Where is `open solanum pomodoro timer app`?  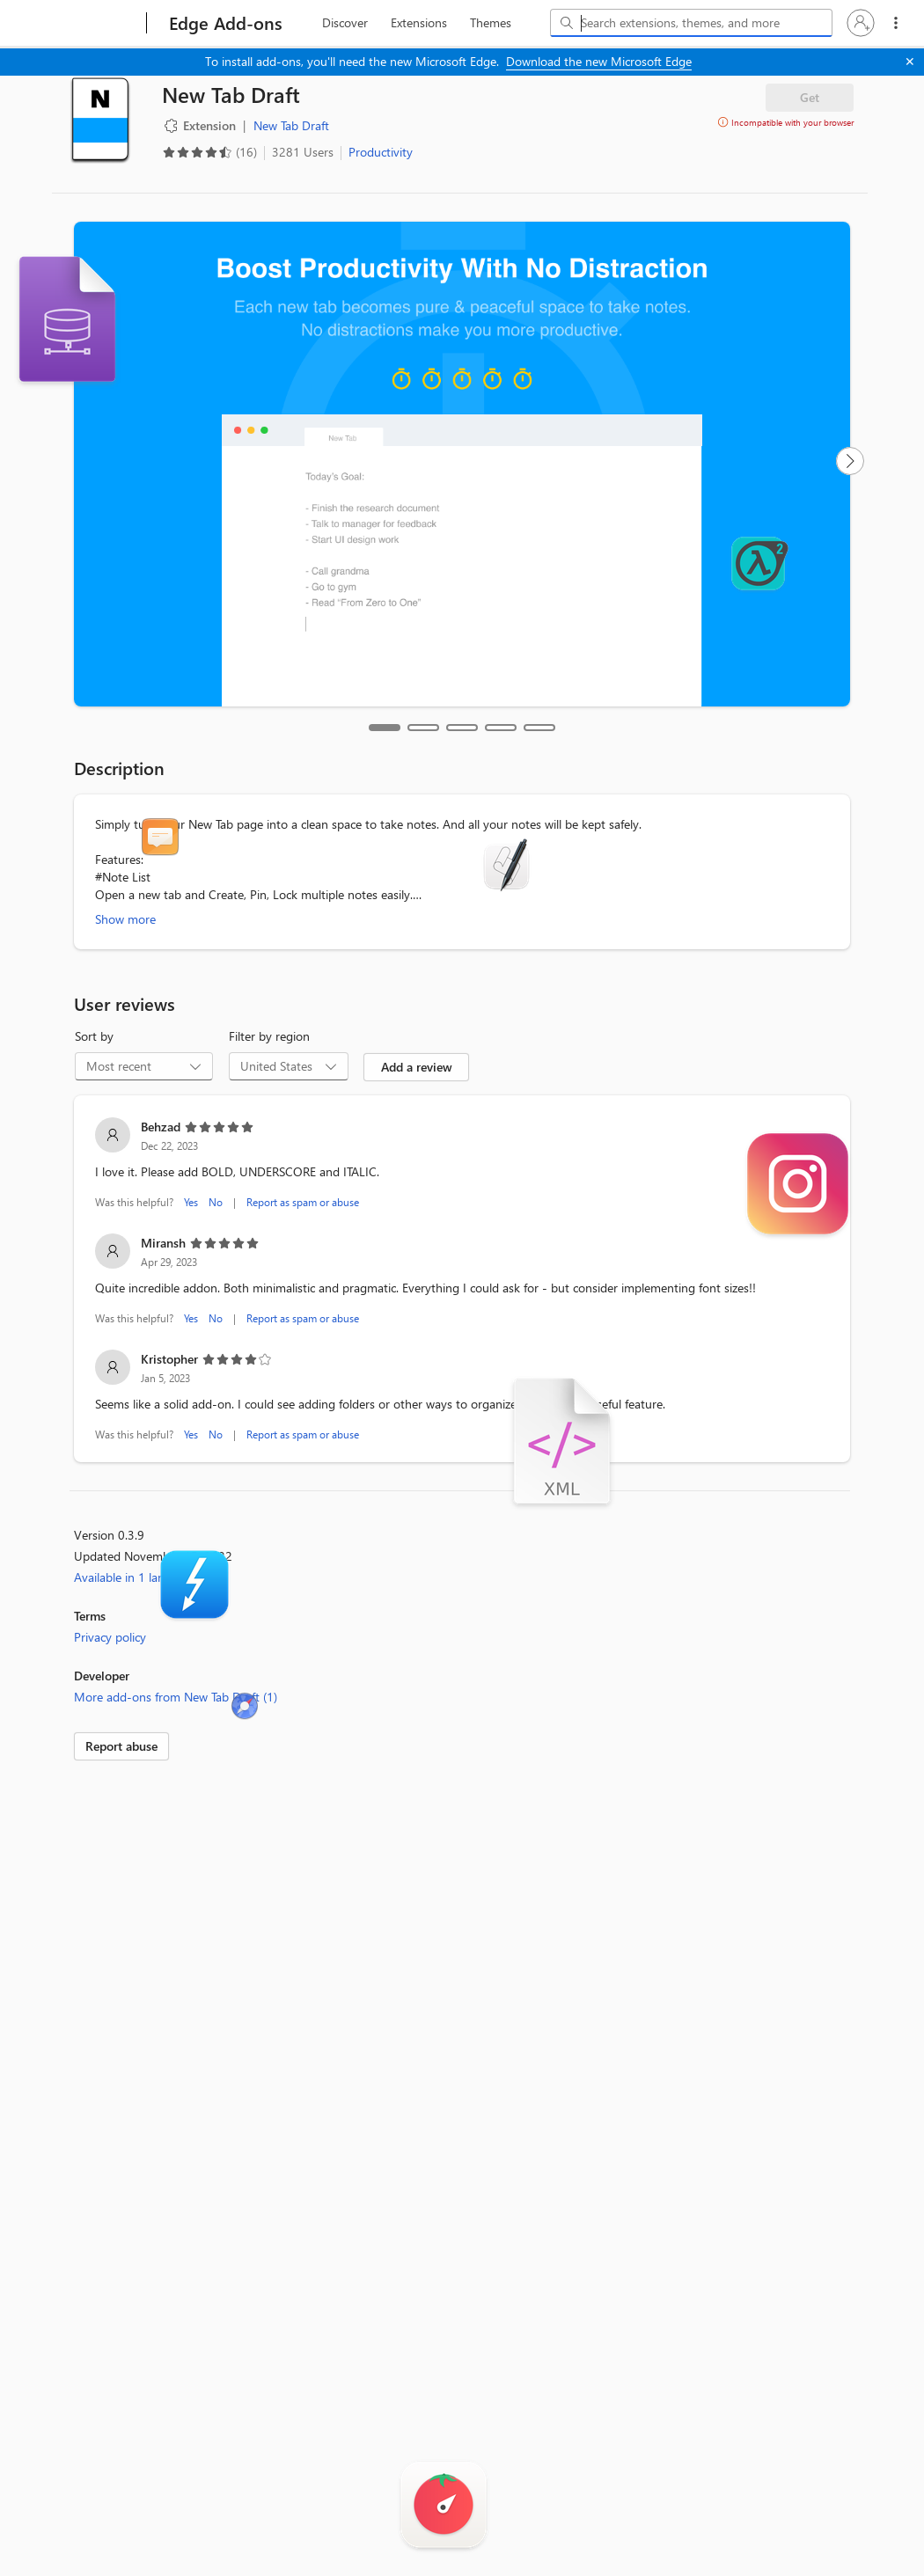
open solanum pomodoro timer app is located at coordinates (444, 2505).